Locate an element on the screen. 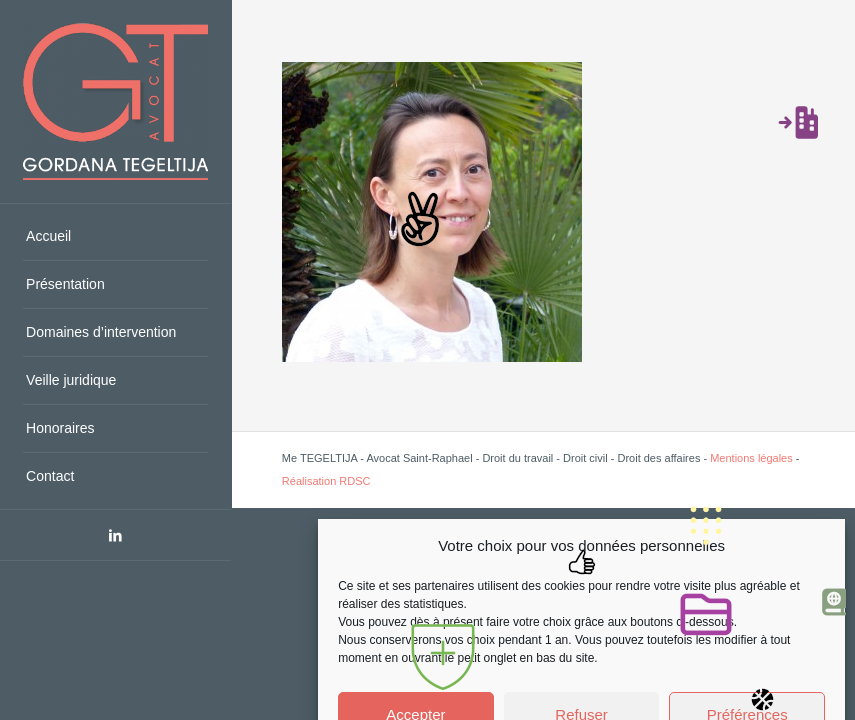 The width and height of the screenshot is (855, 720). visit angellist profile or website is located at coordinates (420, 219).